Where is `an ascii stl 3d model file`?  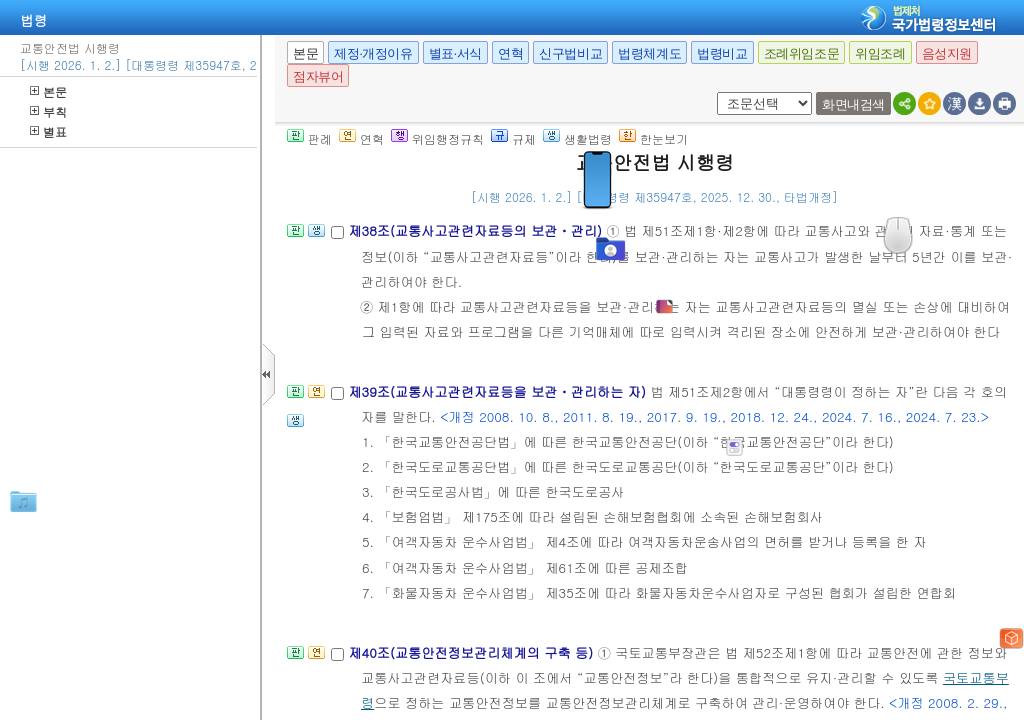 an ascii stl 3d model file is located at coordinates (1011, 637).